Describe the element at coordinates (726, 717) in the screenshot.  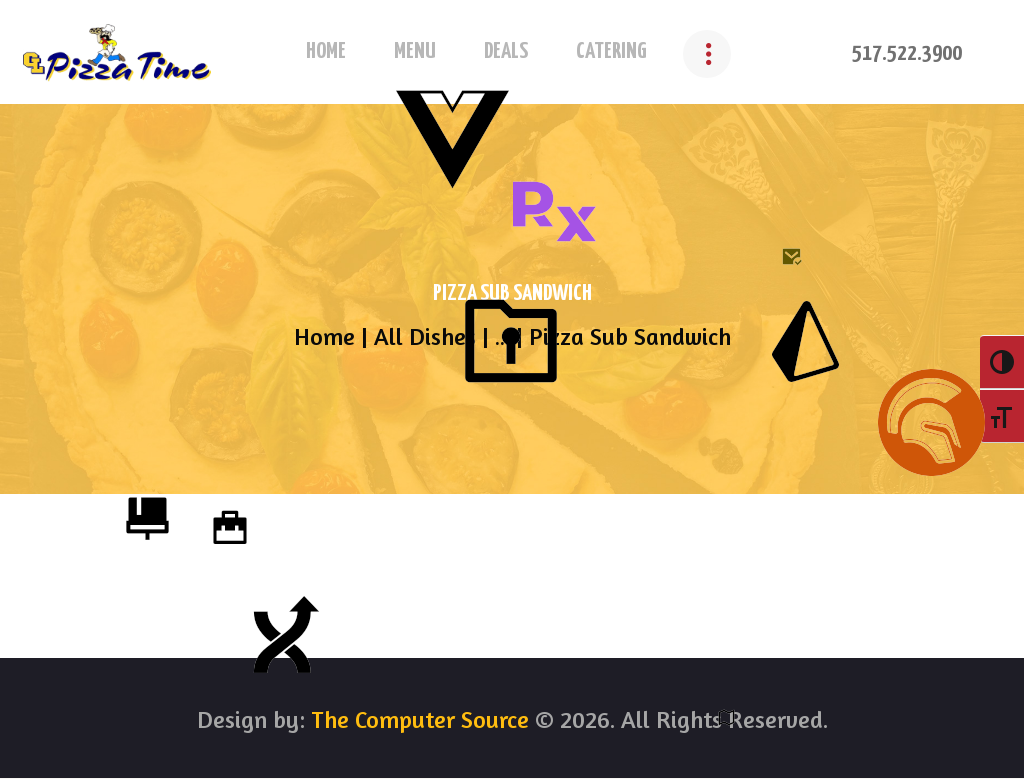
I see `view map` at that location.